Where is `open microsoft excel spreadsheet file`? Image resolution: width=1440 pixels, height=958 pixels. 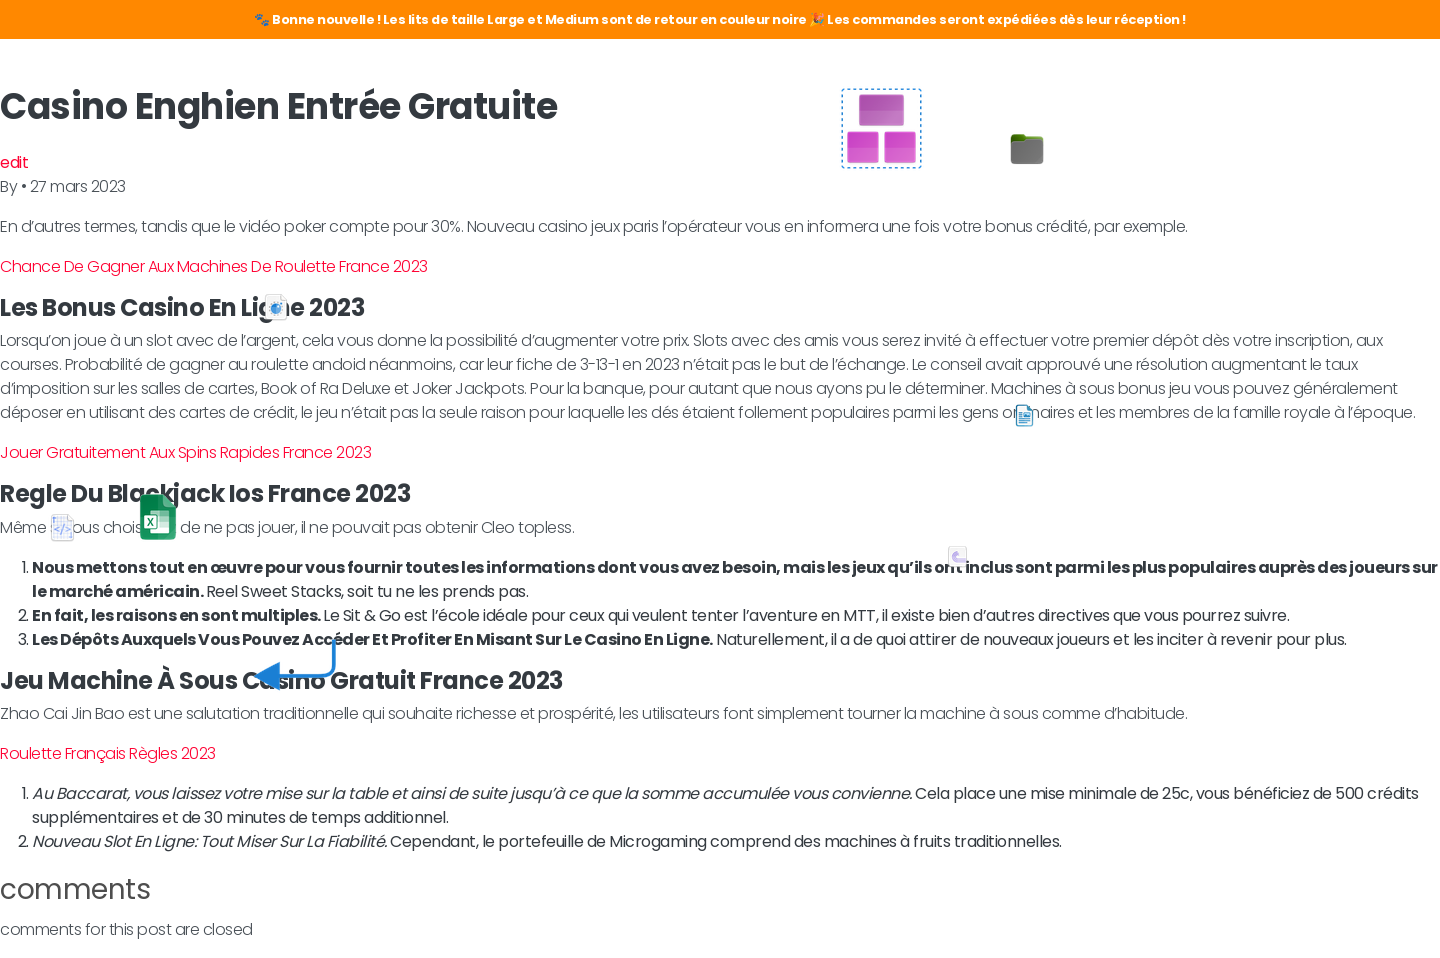 open microsoft excel spreadsheet file is located at coordinates (158, 517).